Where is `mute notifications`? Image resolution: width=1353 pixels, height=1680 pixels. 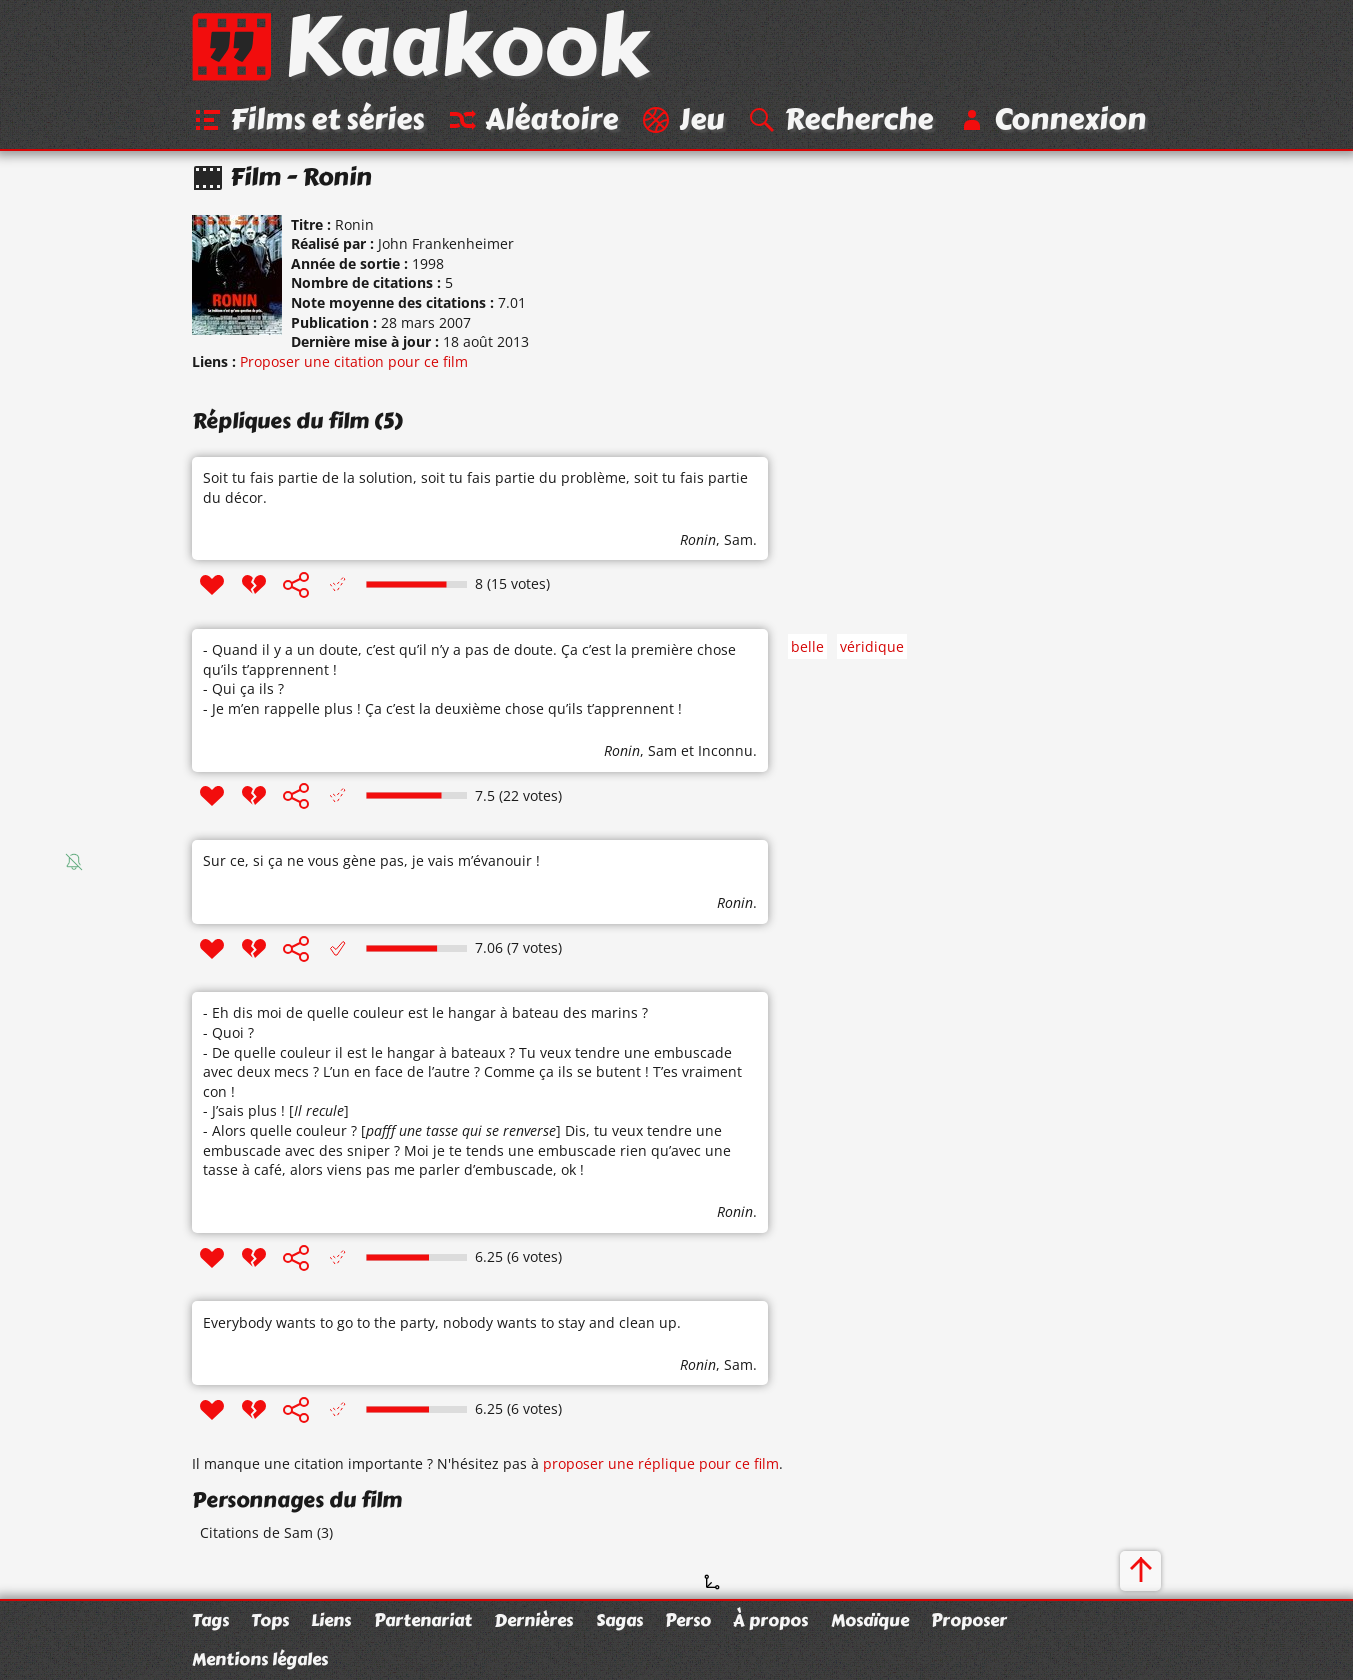
mute notifications is located at coordinates (74, 862).